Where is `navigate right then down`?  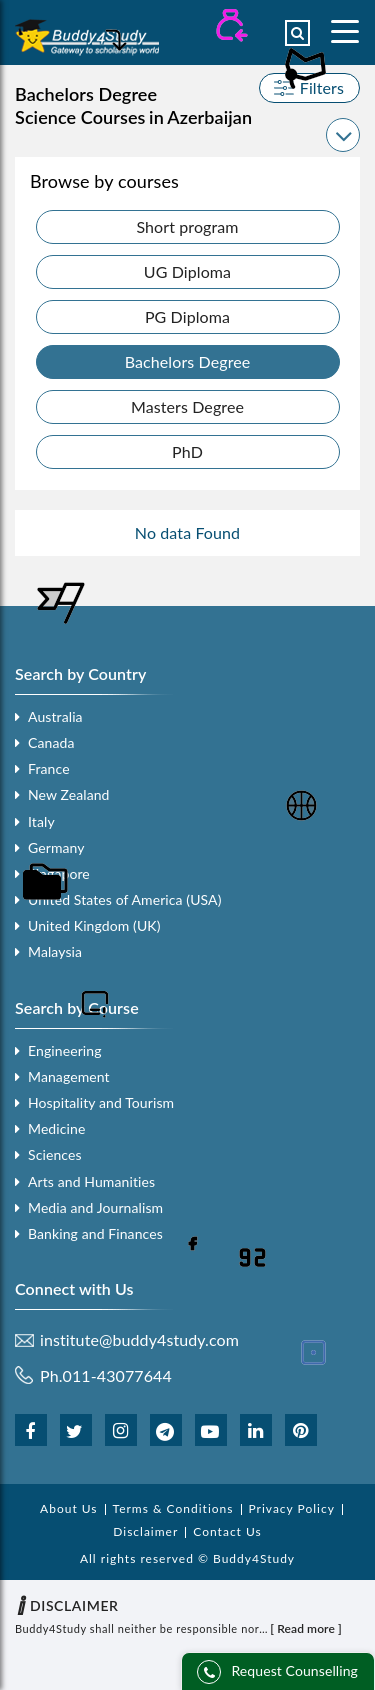 navigate right then down is located at coordinates (116, 40).